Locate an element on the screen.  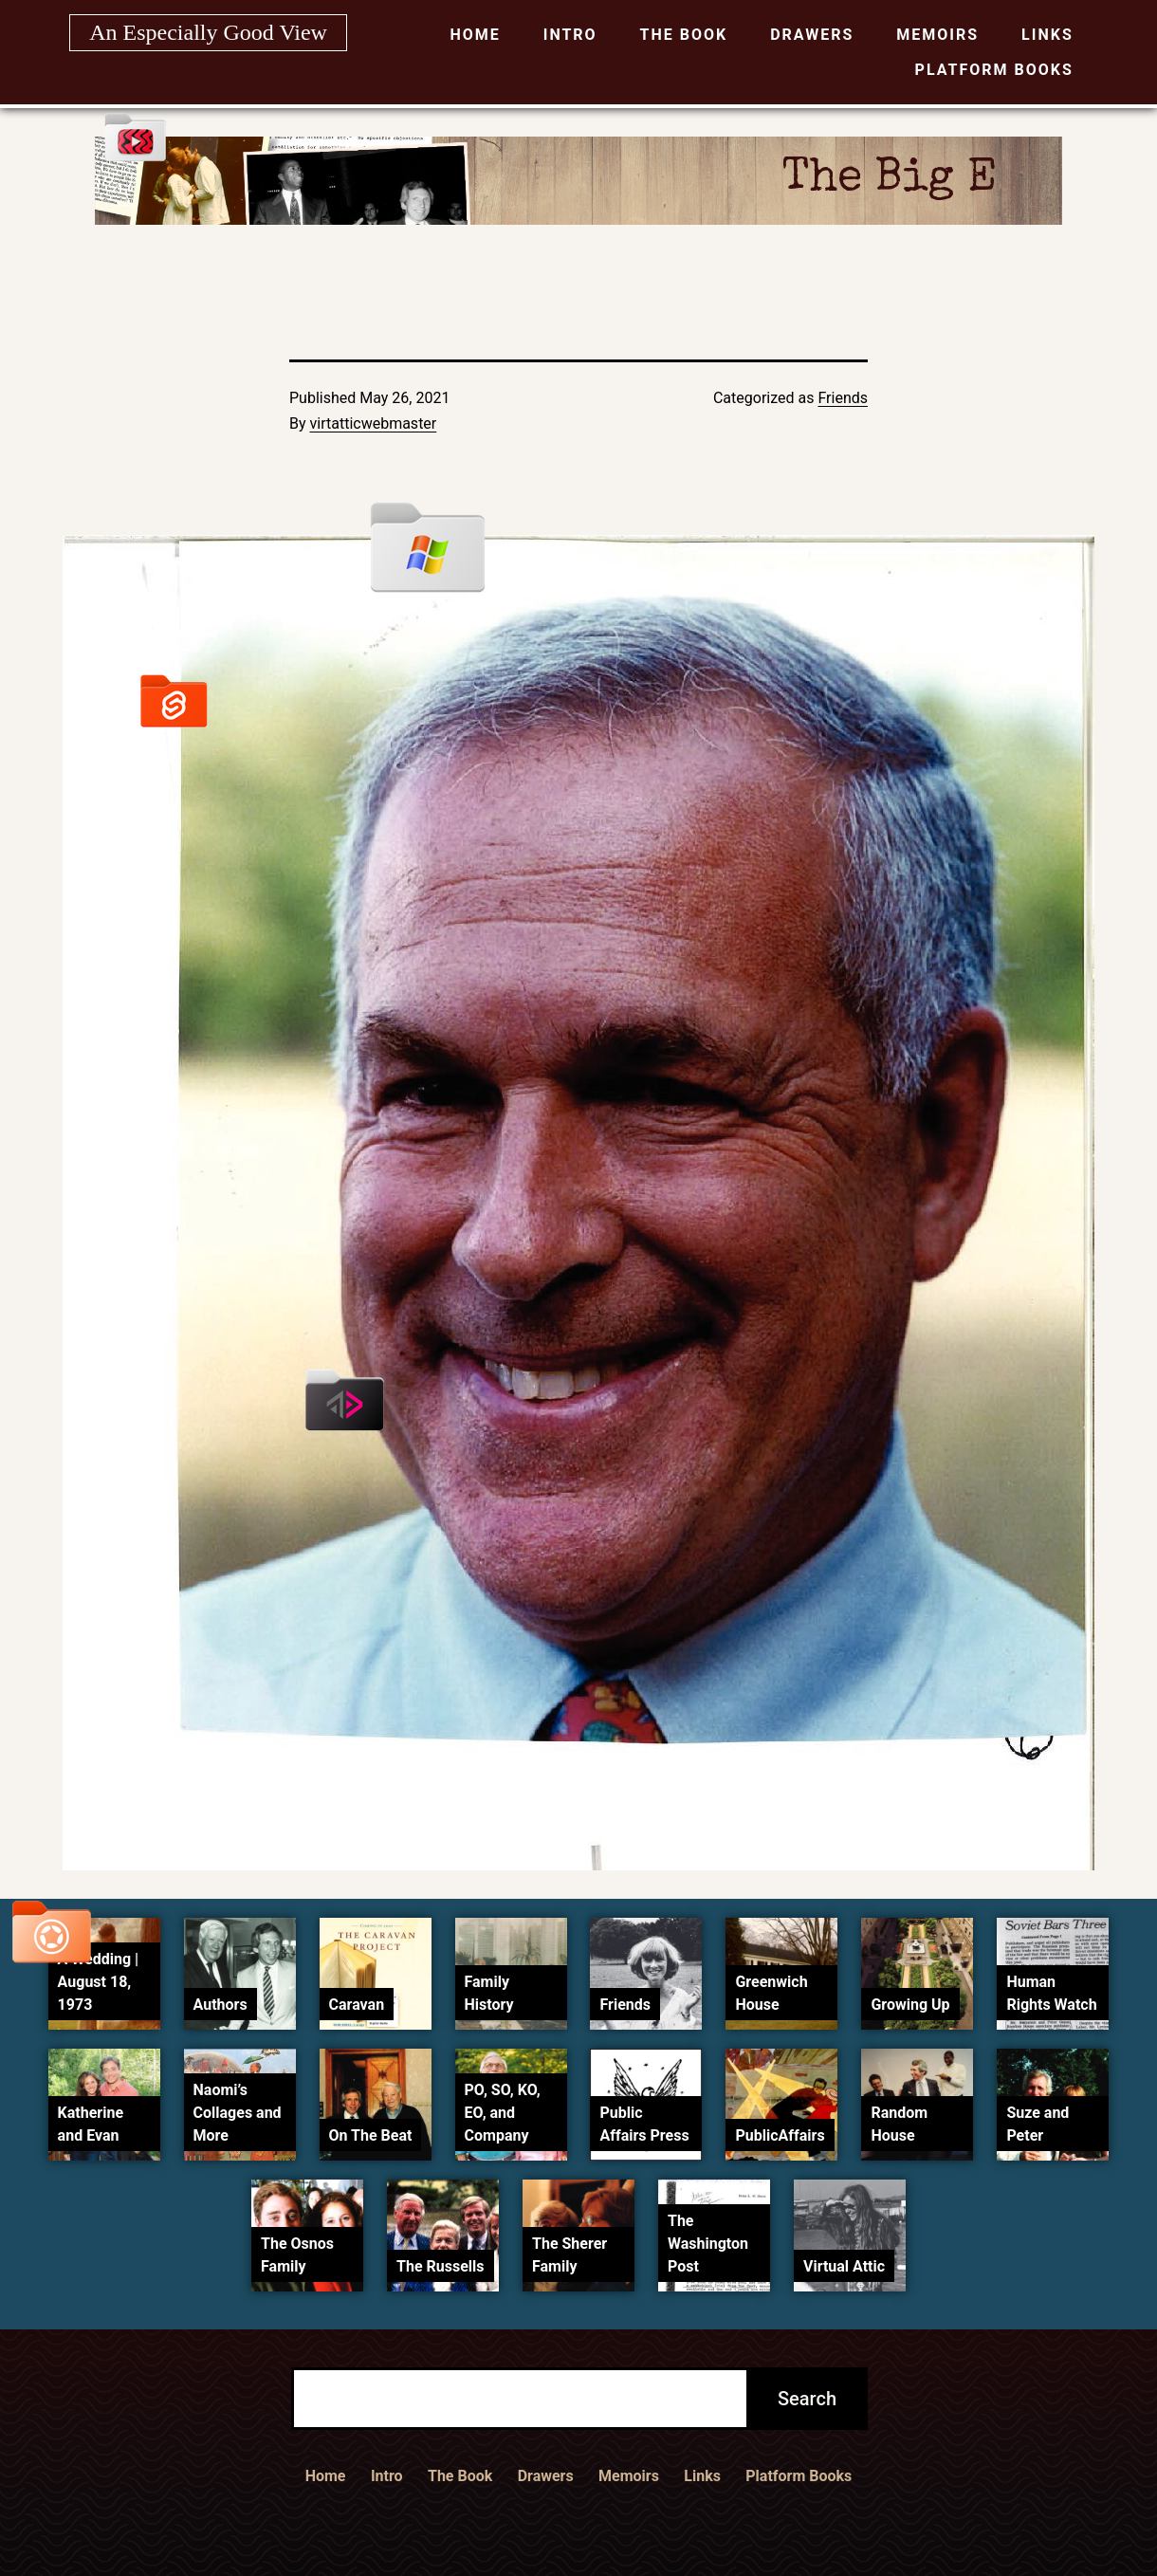
open folder containing windows xp files or programs is located at coordinates (427, 550).